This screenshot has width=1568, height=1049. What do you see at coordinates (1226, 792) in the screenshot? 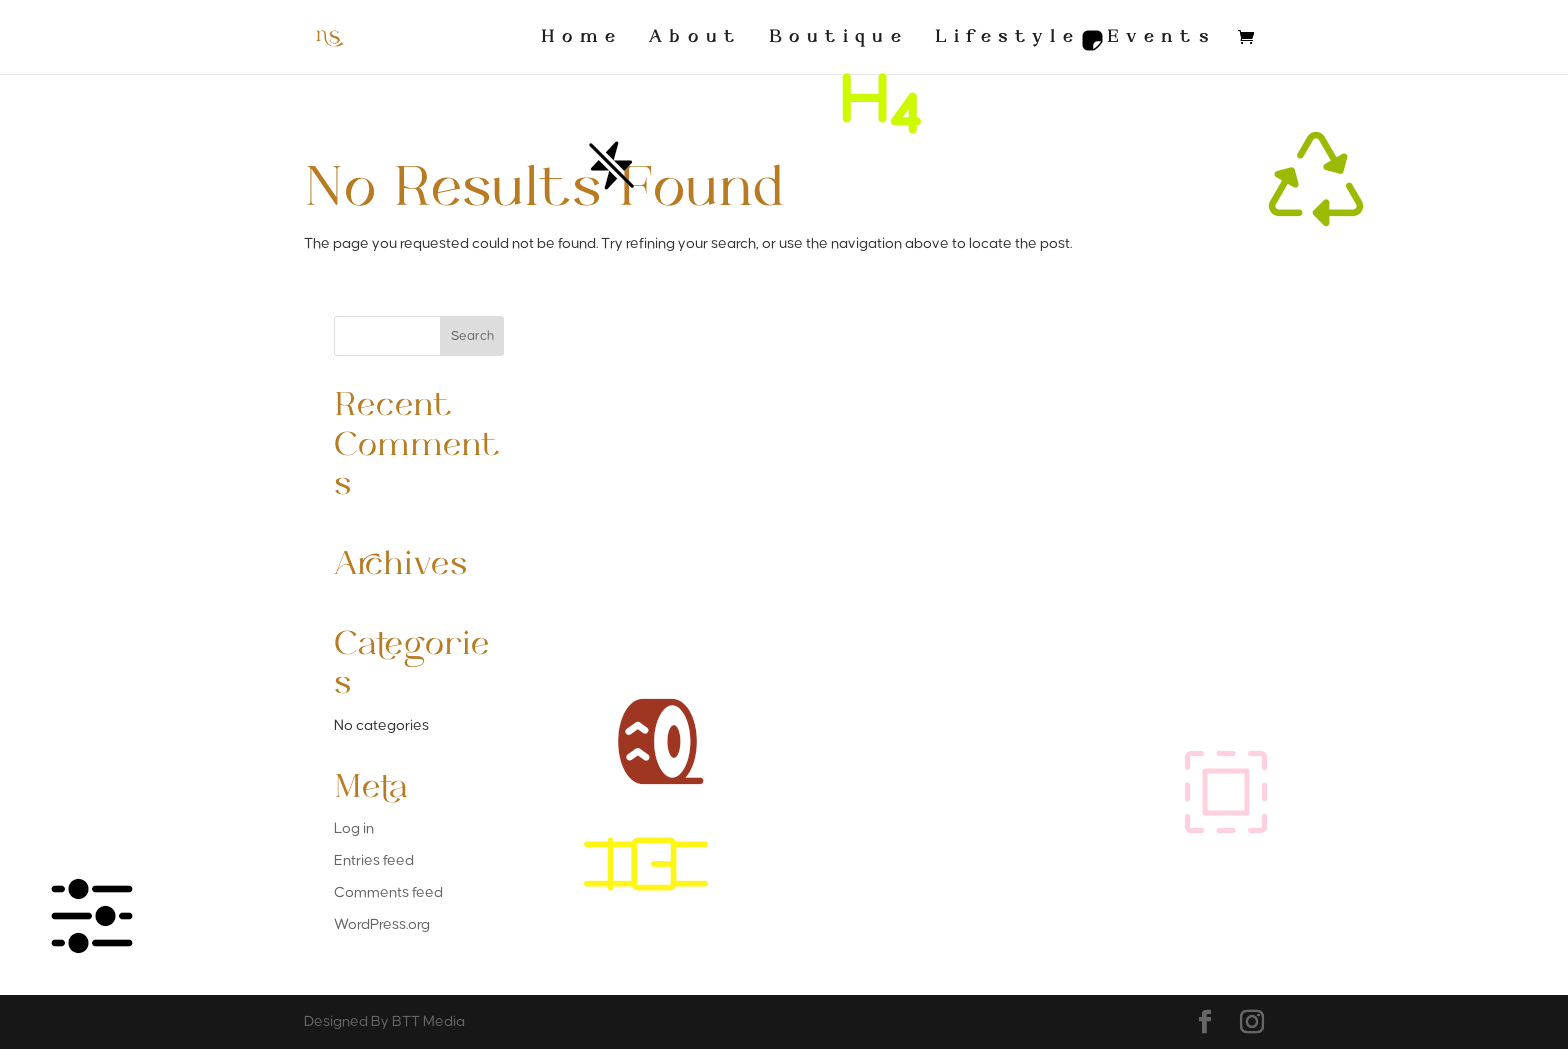
I see `select all items` at bounding box center [1226, 792].